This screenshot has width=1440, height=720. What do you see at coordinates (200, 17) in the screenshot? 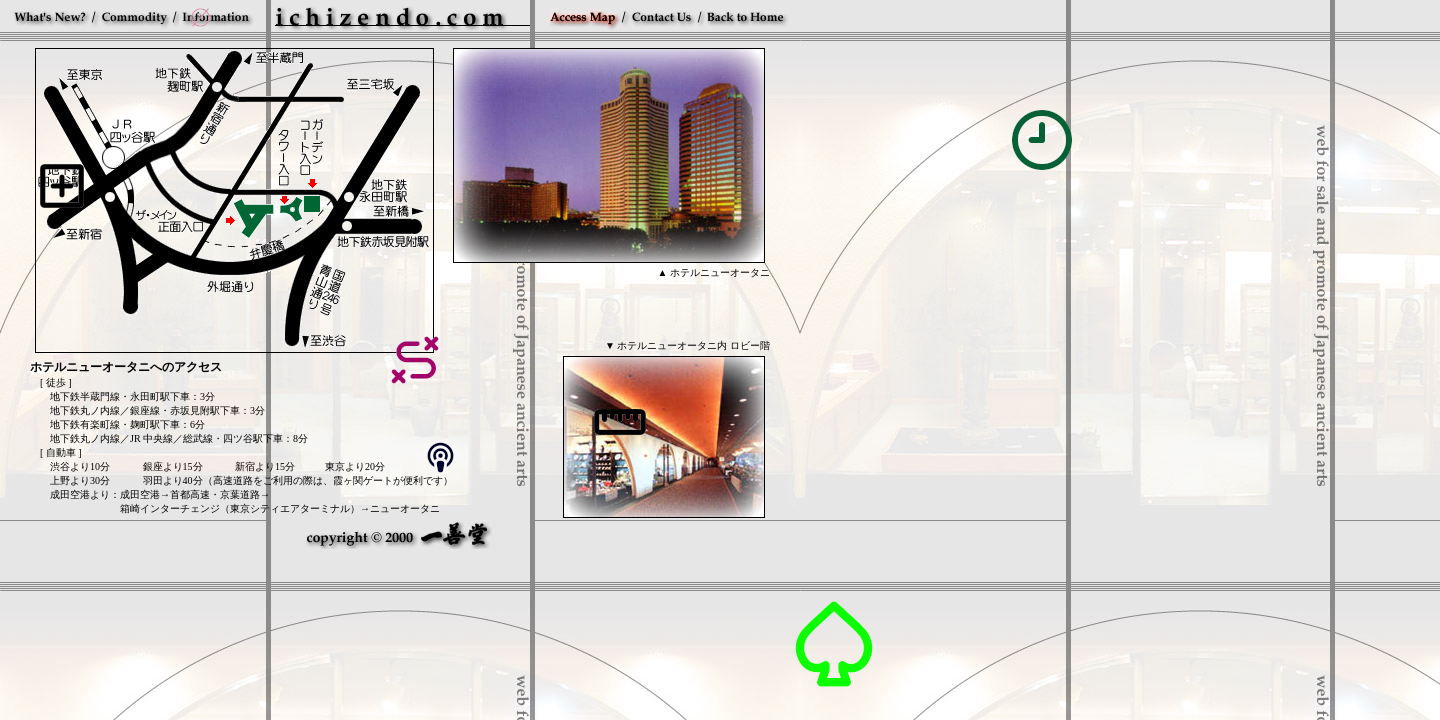
I see `indicates an empty or null state` at bounding box center [200, 17].